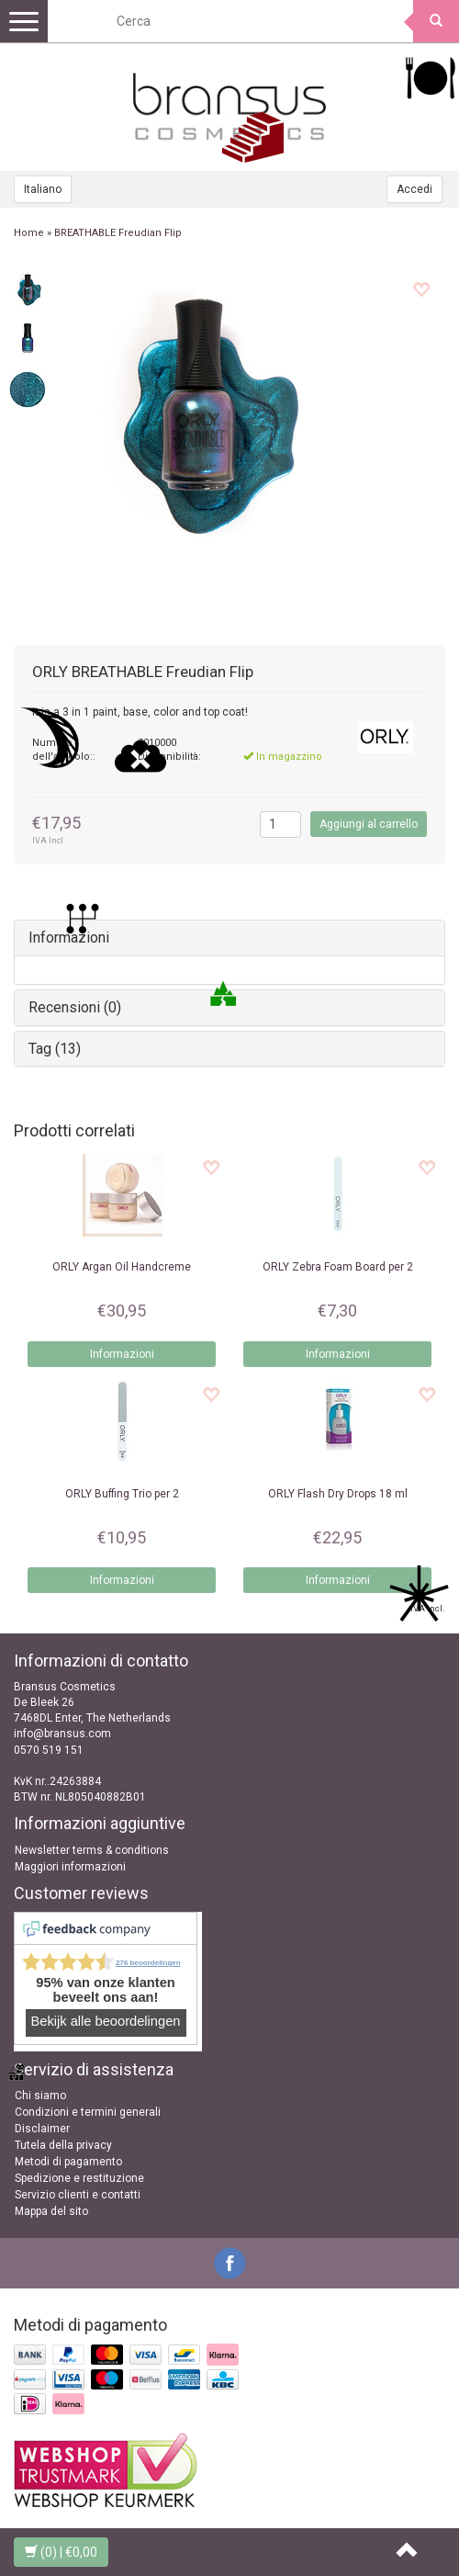 Image resolution: width=459 pixels, height=2576 pixels. I want to click on activate laser or beam attack, so click(419, 1593).